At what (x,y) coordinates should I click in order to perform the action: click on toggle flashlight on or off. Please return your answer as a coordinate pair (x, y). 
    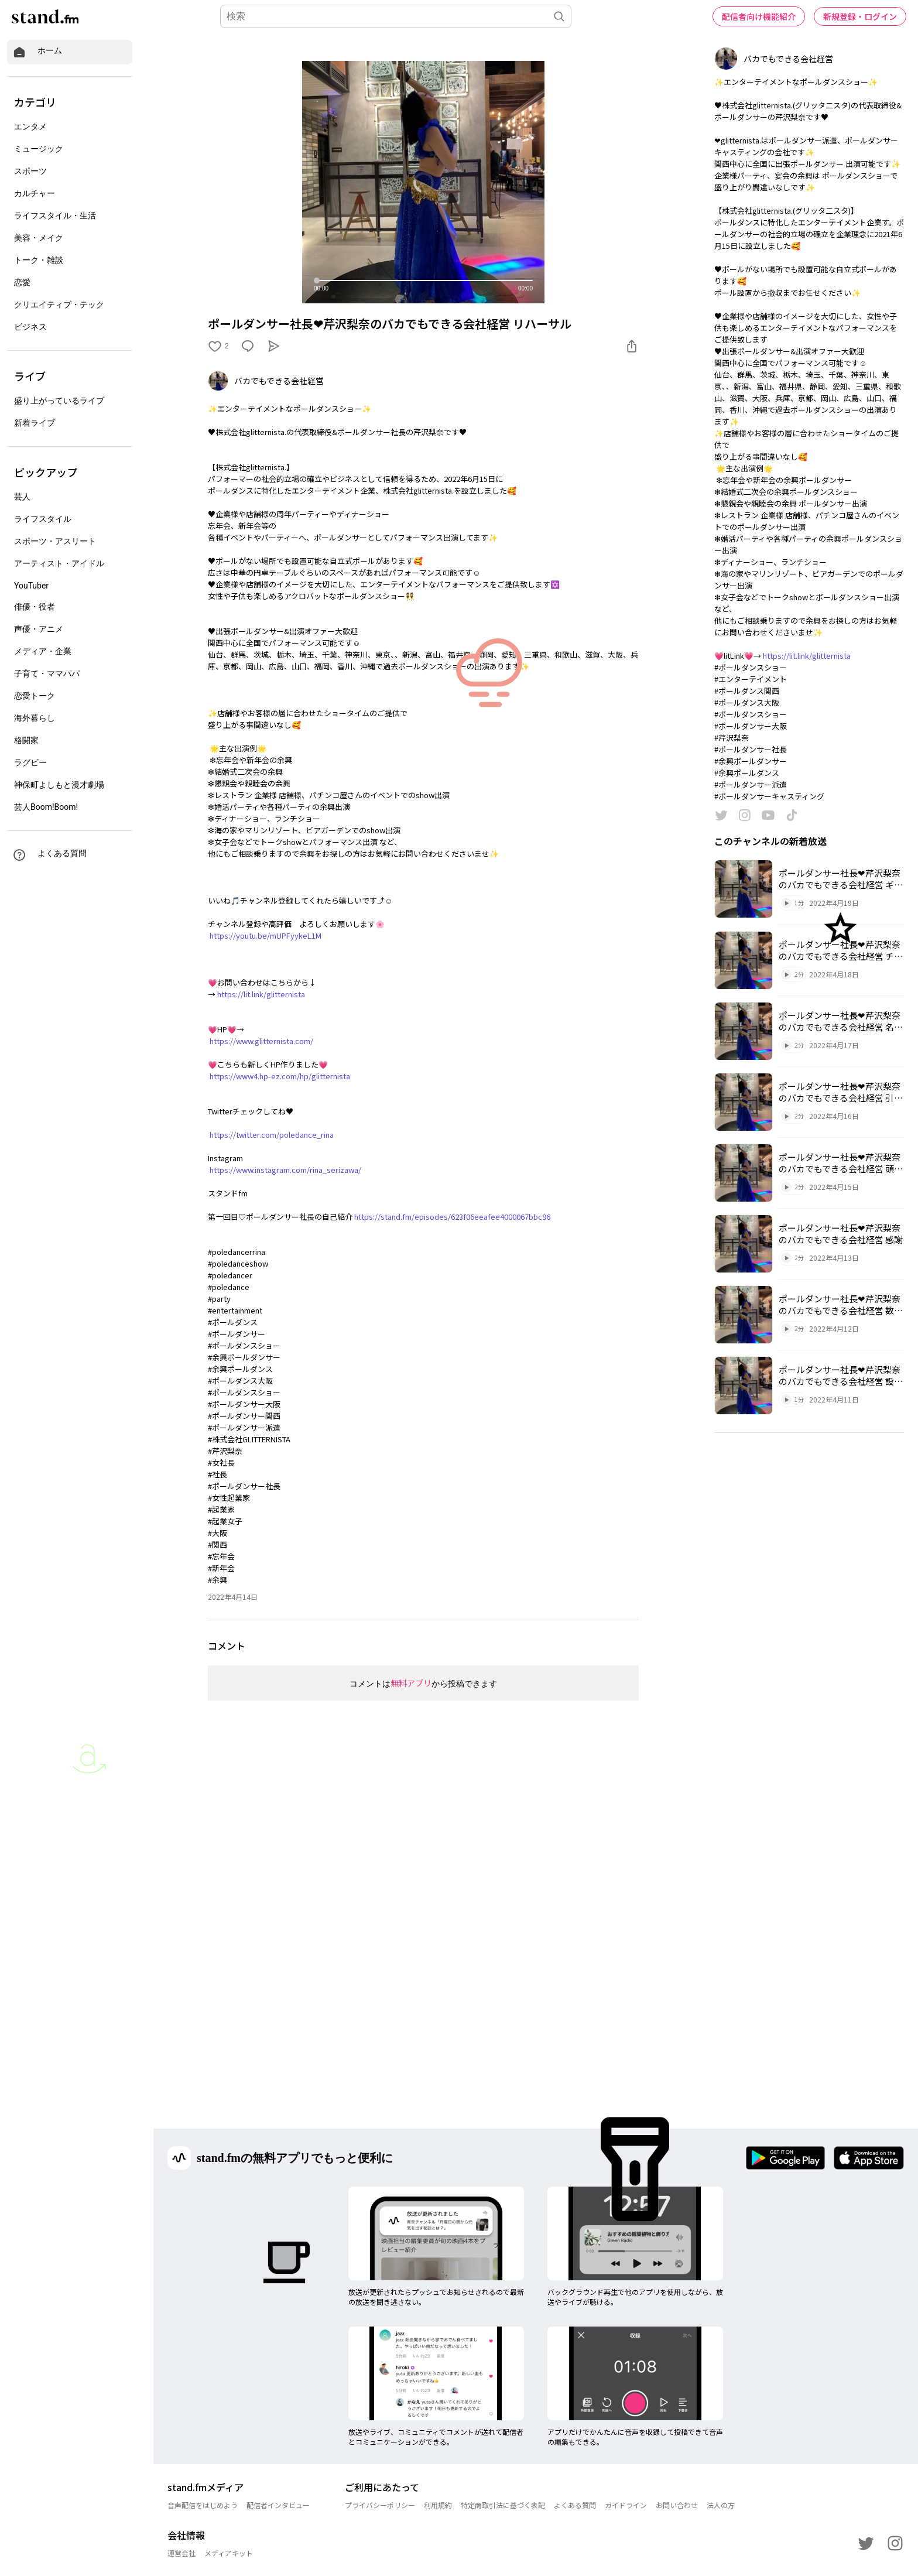
    Looking at the image, I should click on (635, 2169).